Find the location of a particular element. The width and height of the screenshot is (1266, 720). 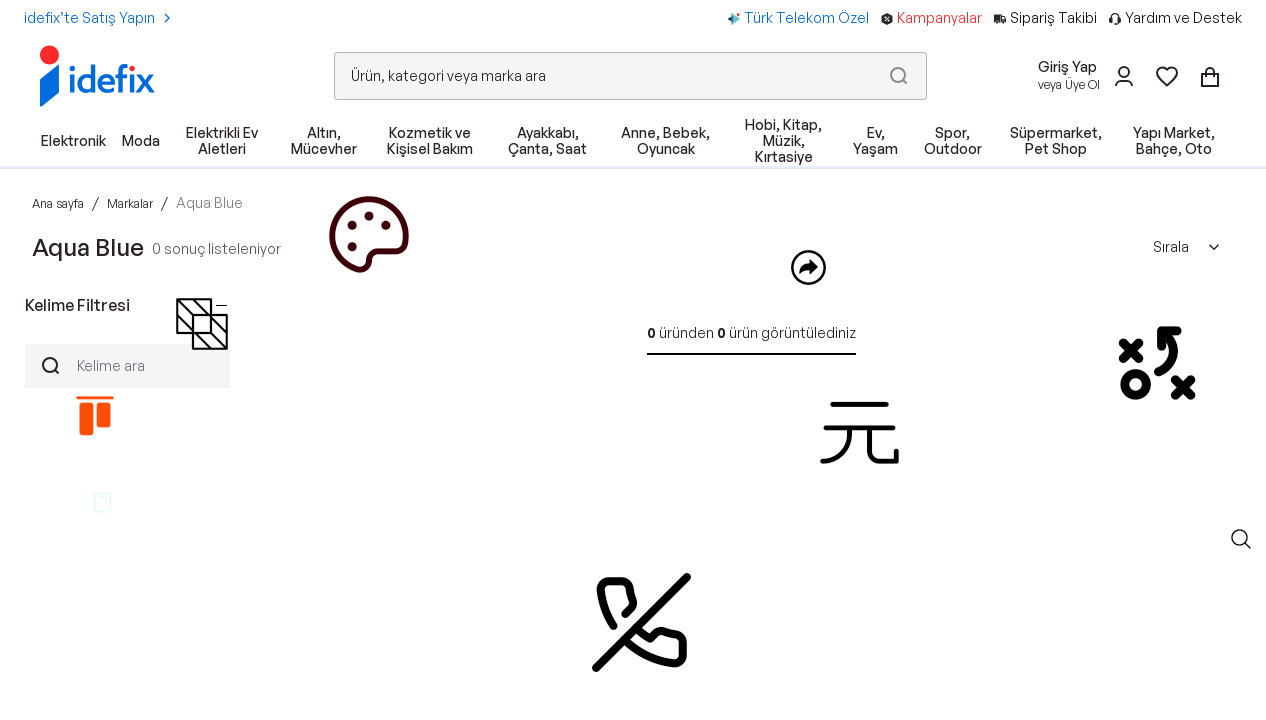

share or forward content is located at coordinates (808, 267).